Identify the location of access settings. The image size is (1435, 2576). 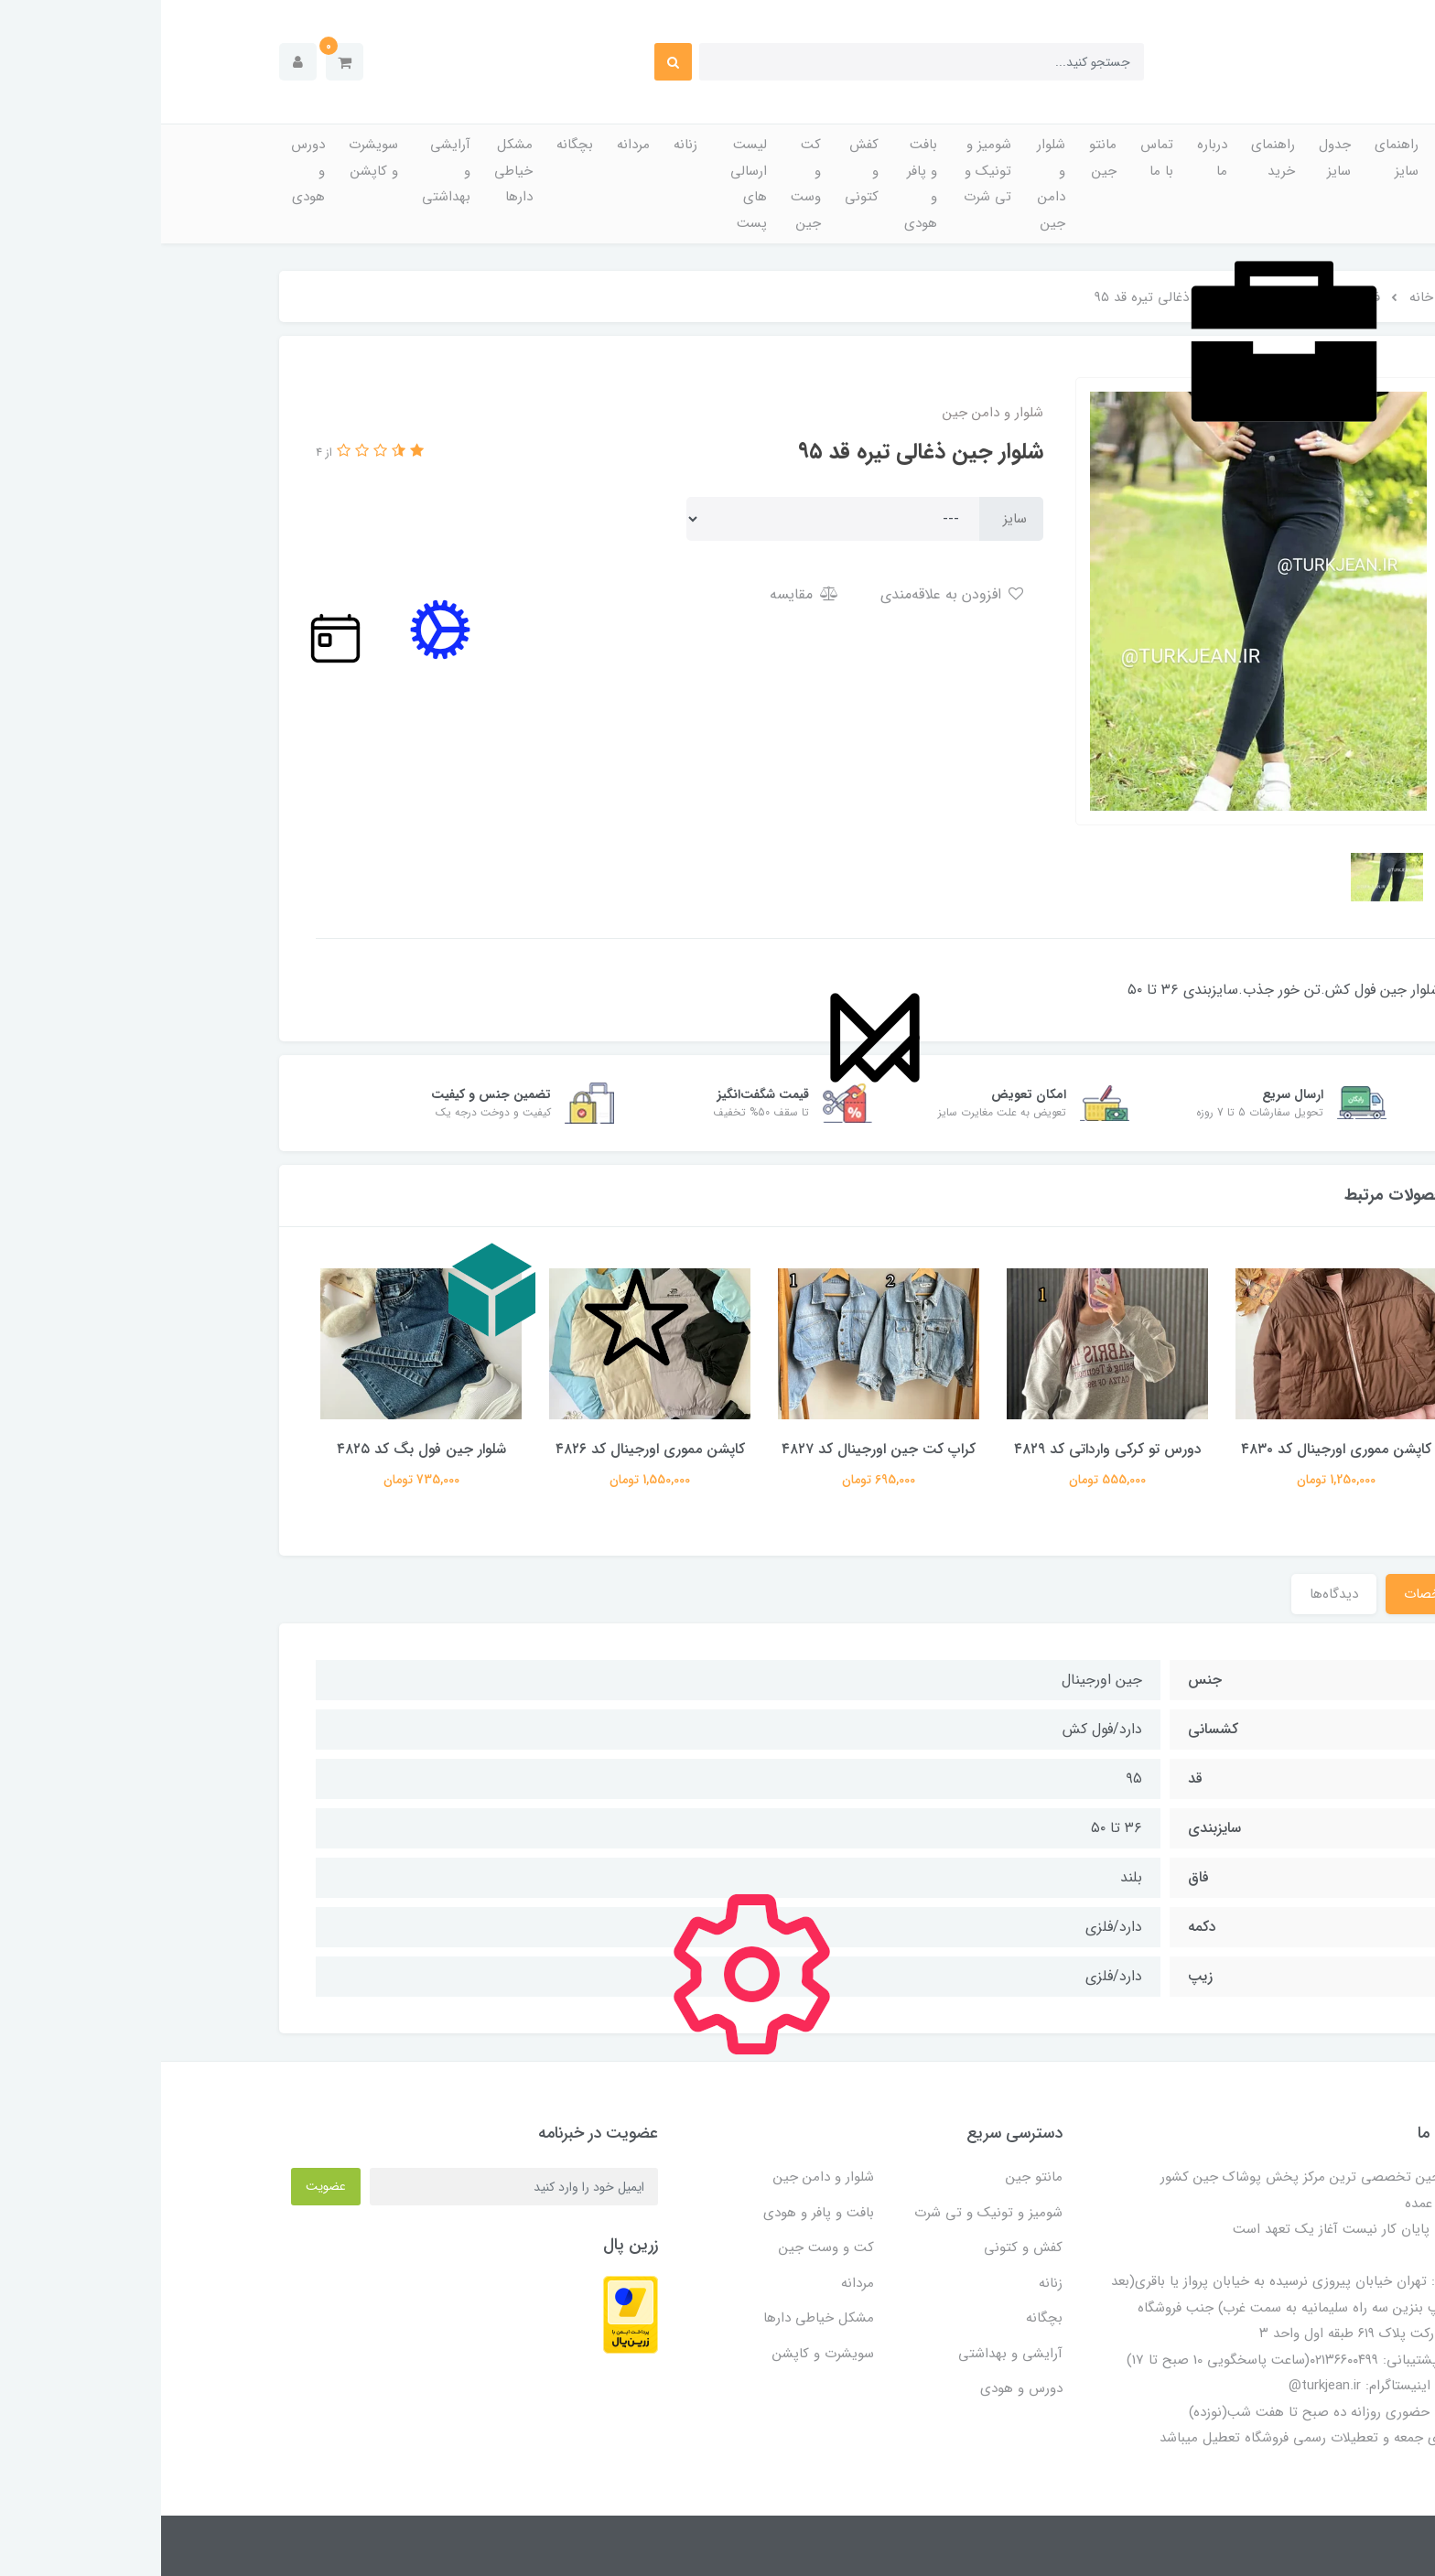
(440, 630).